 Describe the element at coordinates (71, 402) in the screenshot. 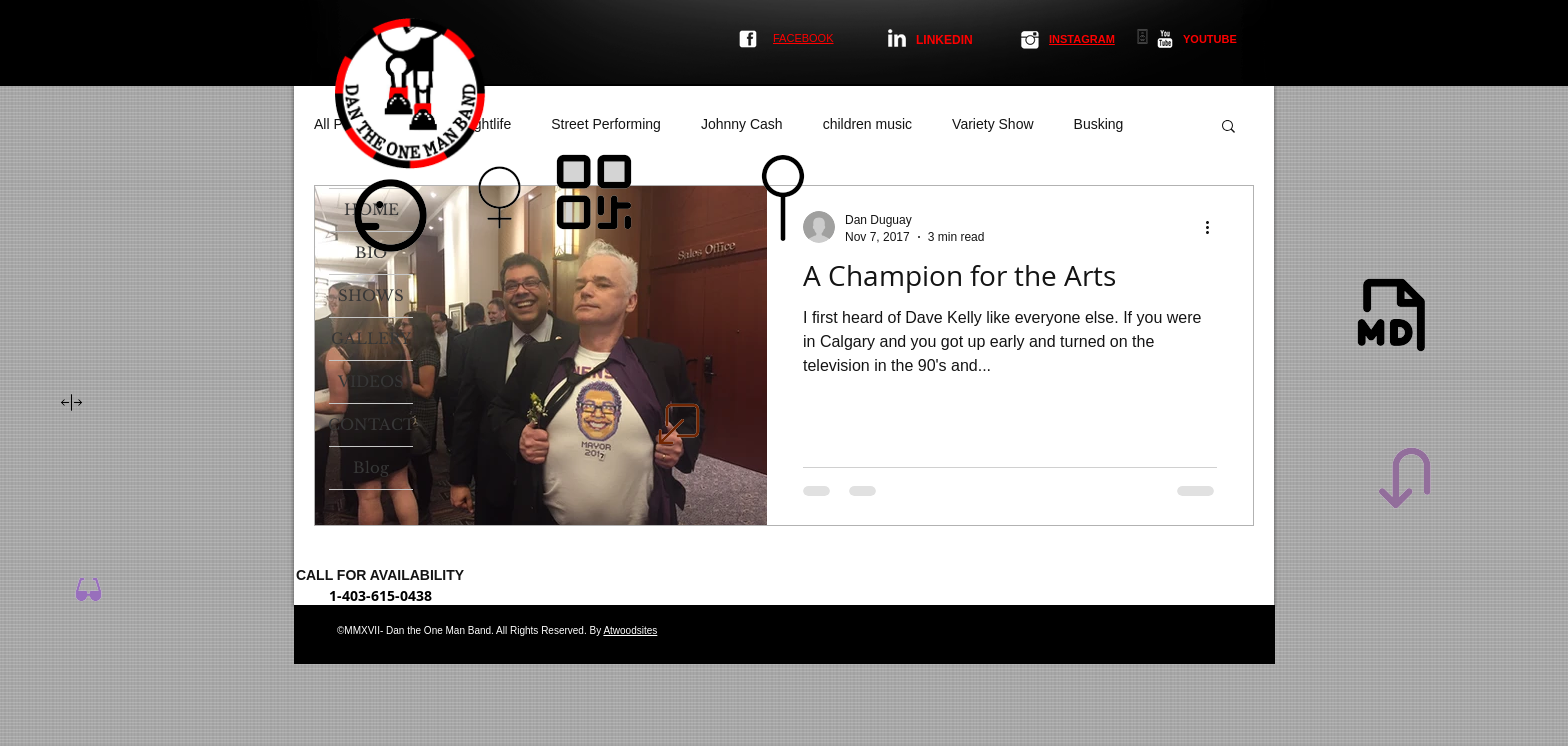

I see `expand content horizontally` at that location.